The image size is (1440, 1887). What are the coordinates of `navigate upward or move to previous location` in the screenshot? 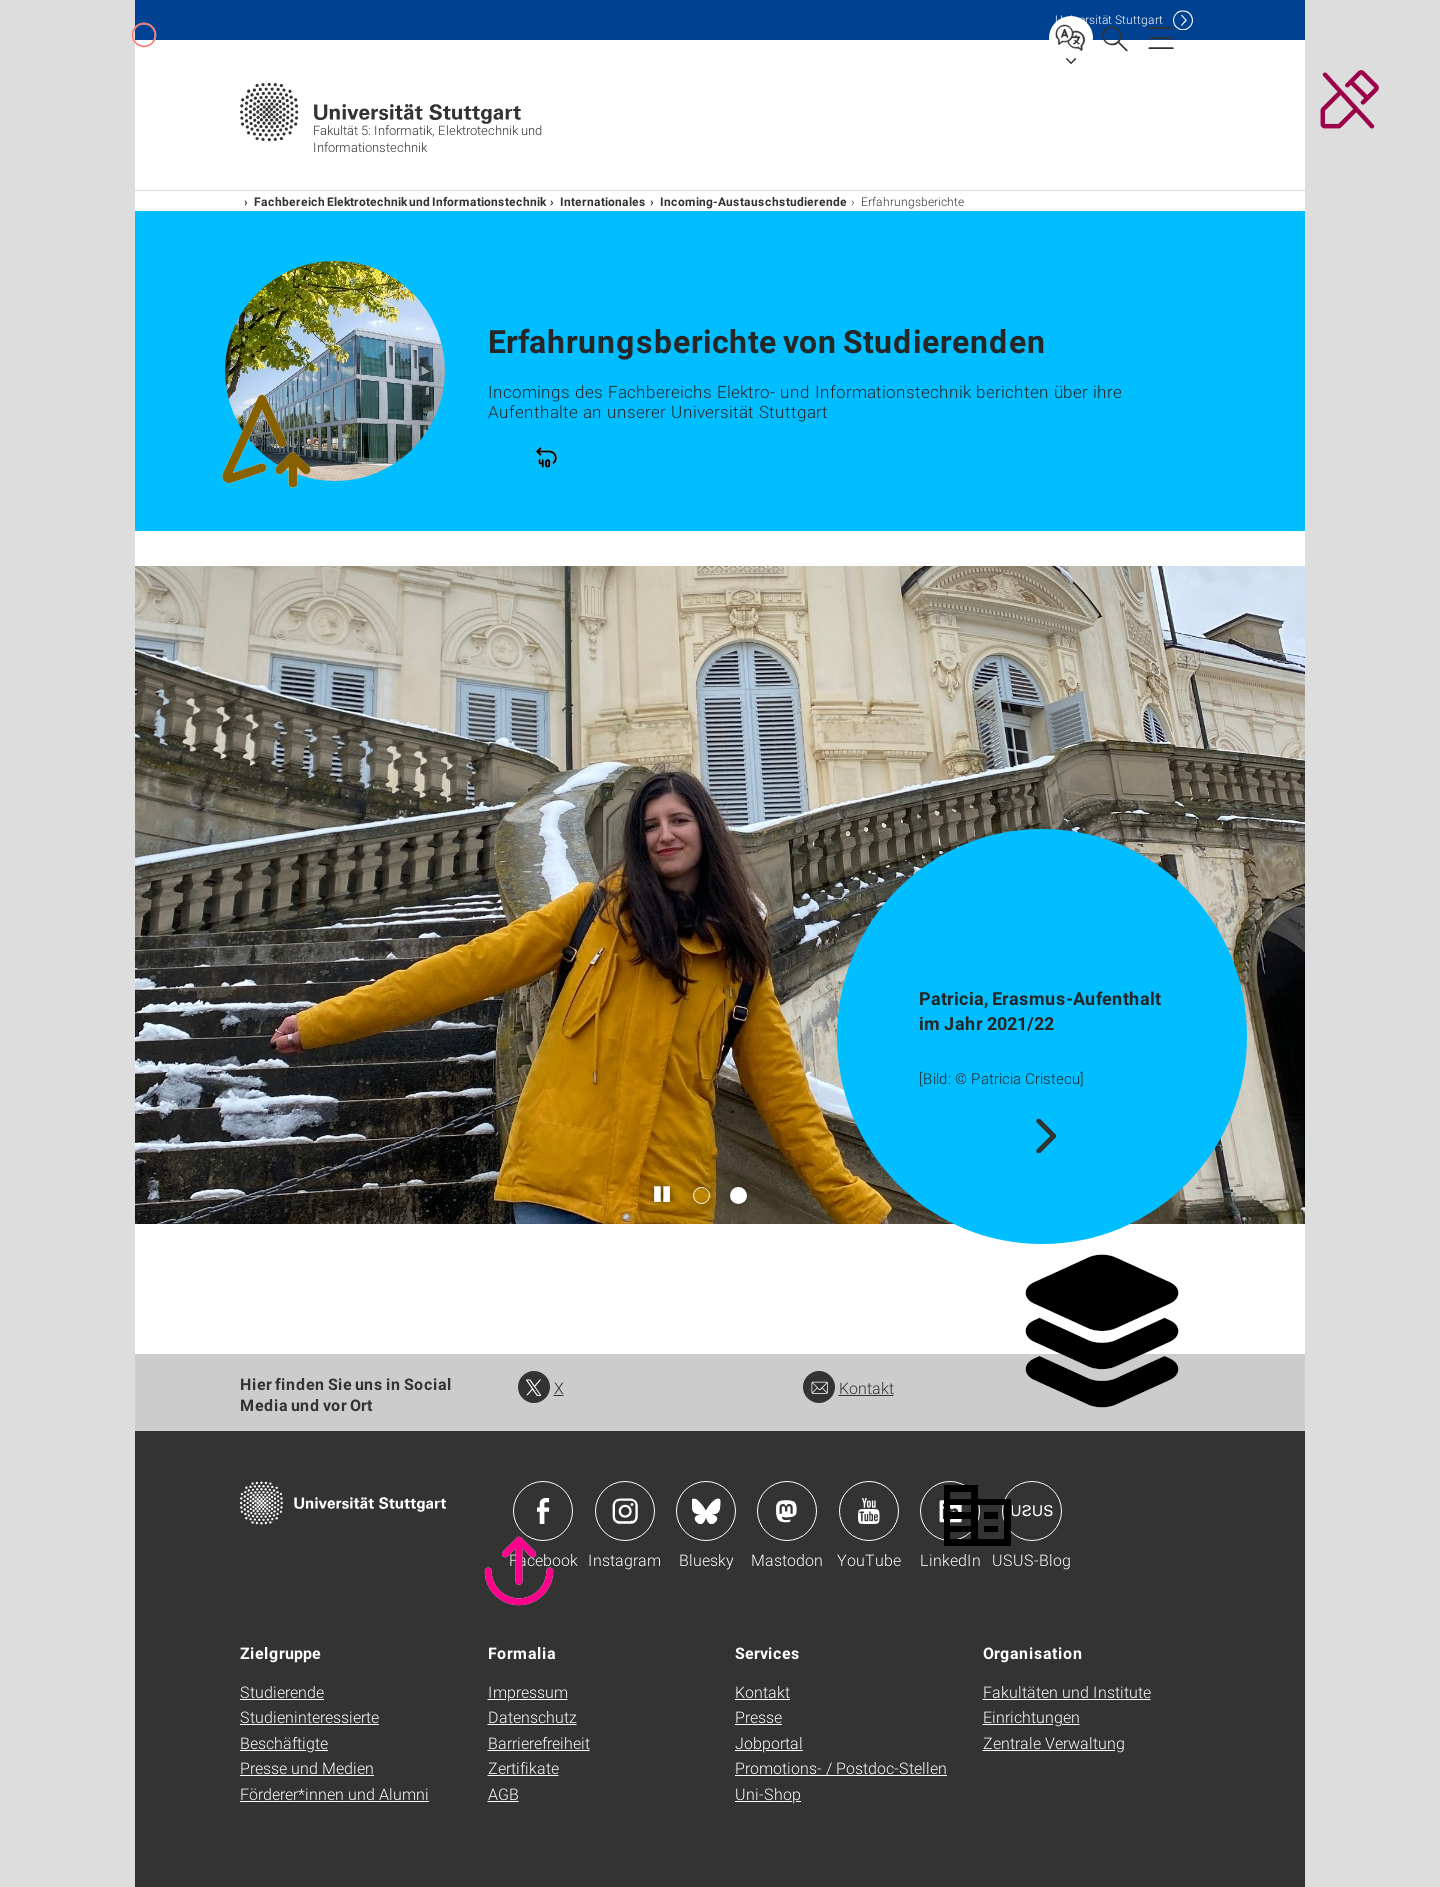 It's located at (262, 439).